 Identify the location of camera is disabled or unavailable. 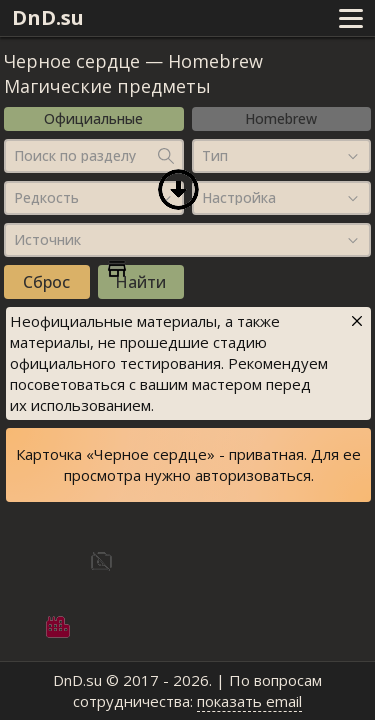
(101, 561).